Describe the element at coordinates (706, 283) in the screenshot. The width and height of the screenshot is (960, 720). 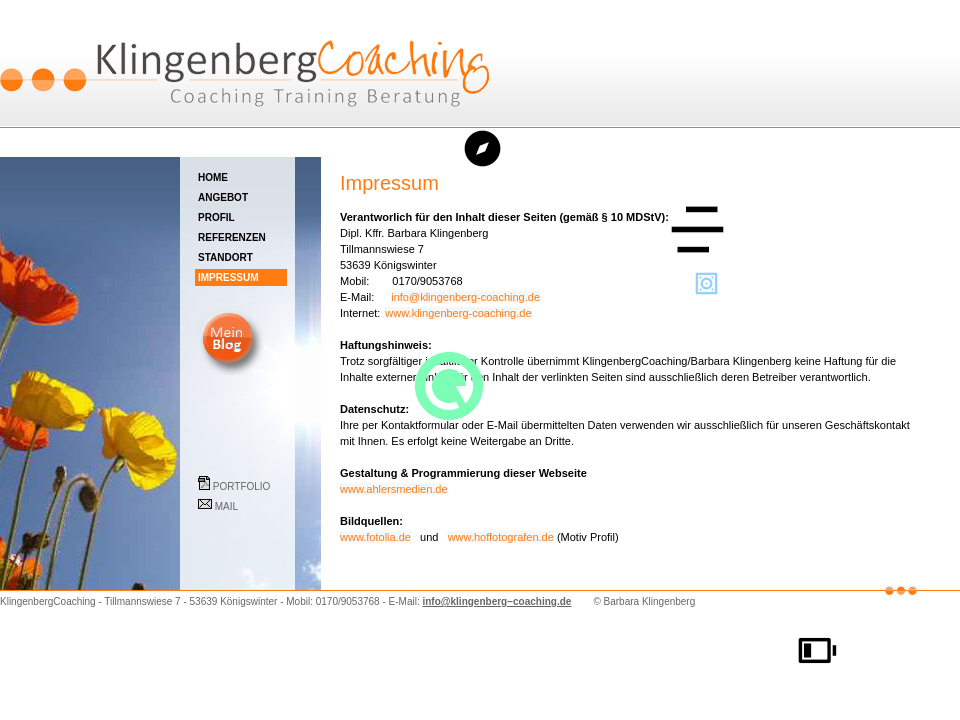
I see `audio speaker or sound output device` at that location.